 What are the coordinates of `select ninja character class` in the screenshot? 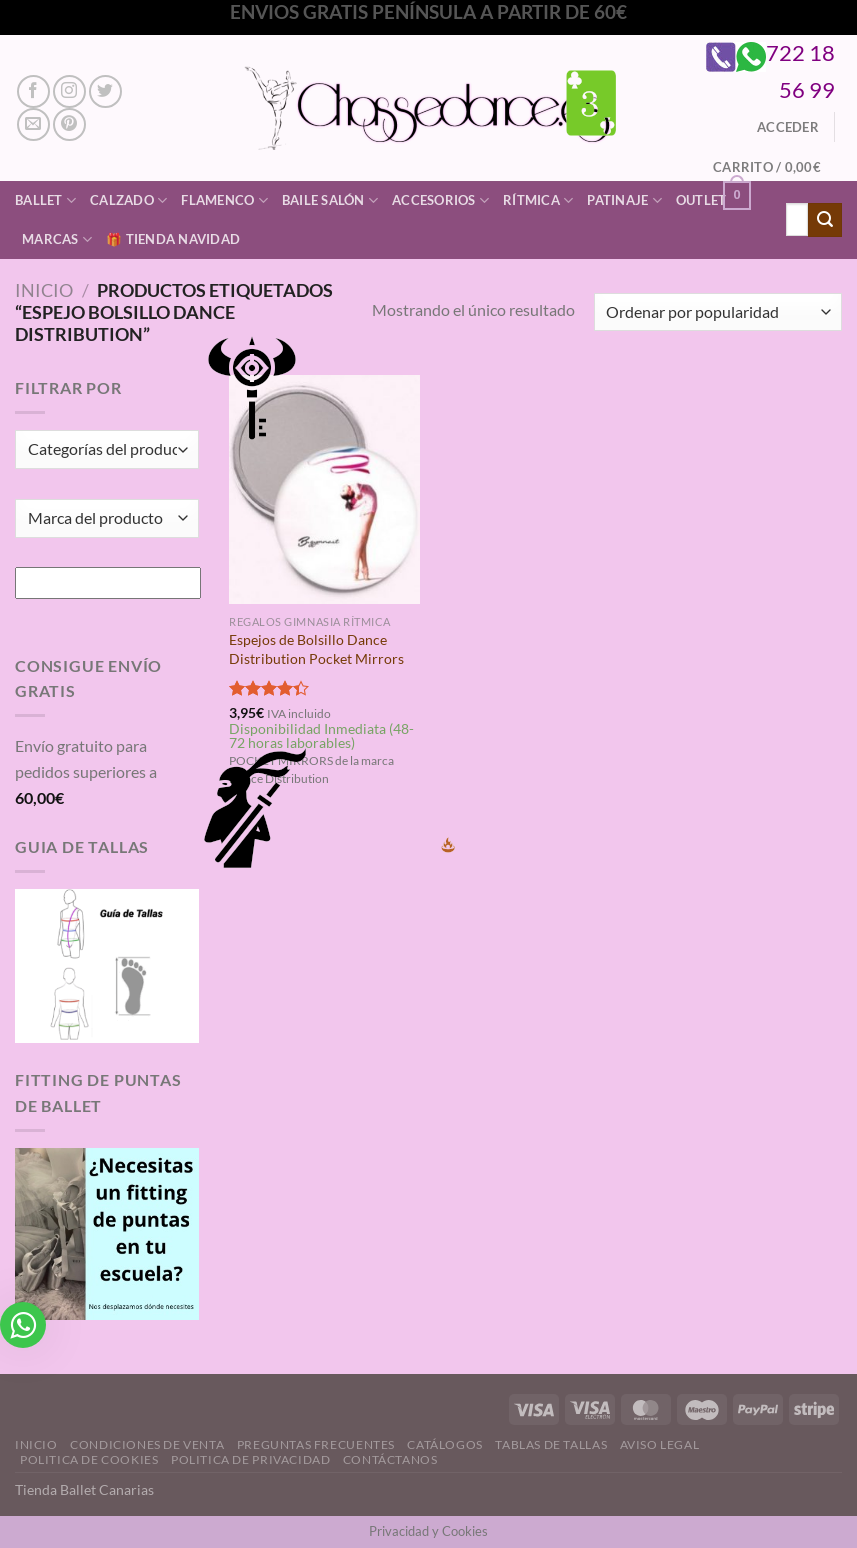 It's located at (255, 808).